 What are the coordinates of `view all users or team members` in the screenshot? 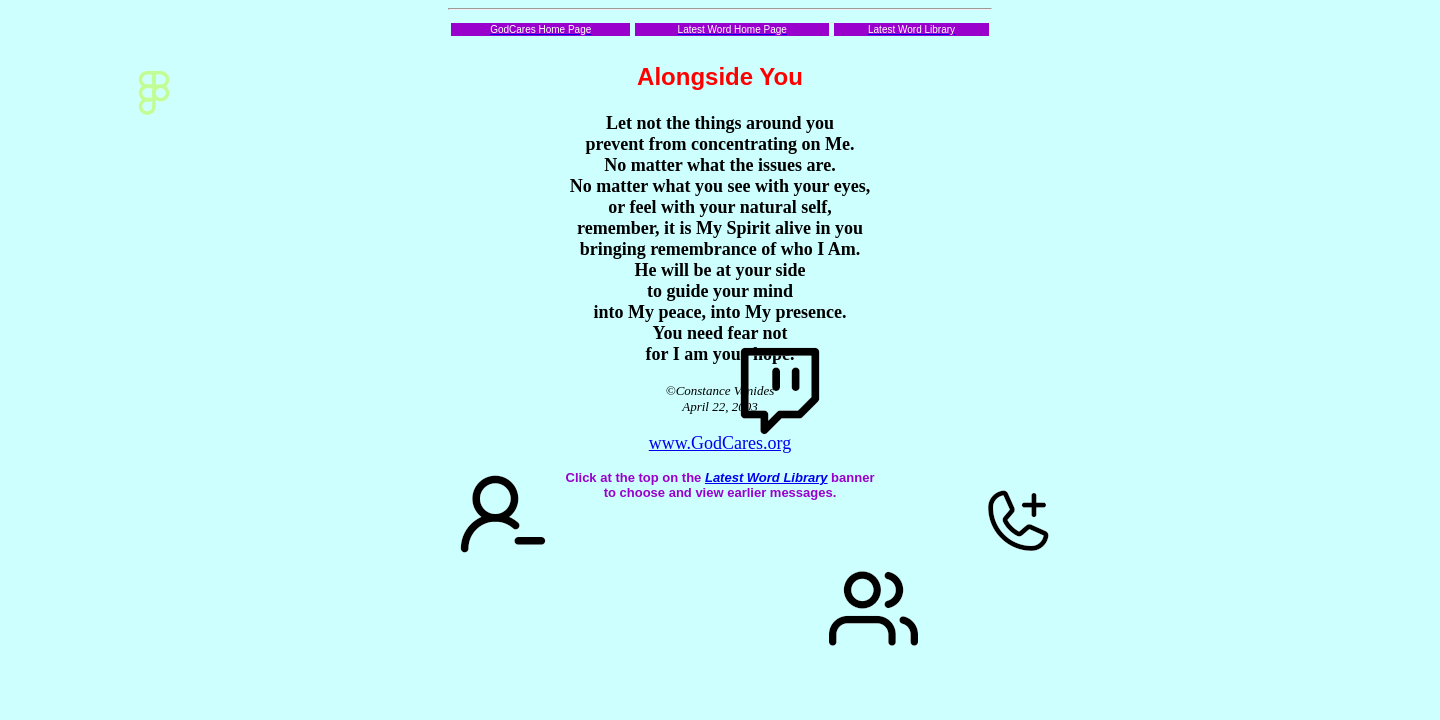 It's located at (873, 608).